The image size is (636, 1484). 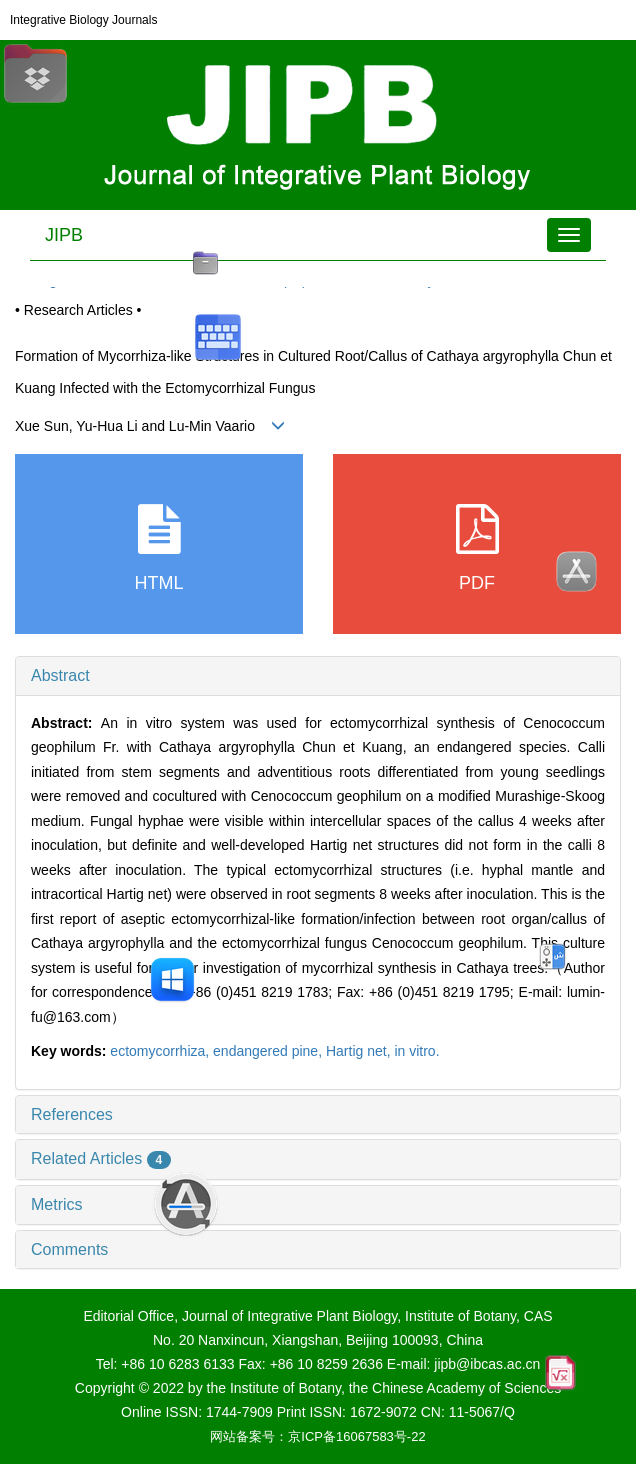 I want to click on open the file manager application, so click(x=205, y=262).